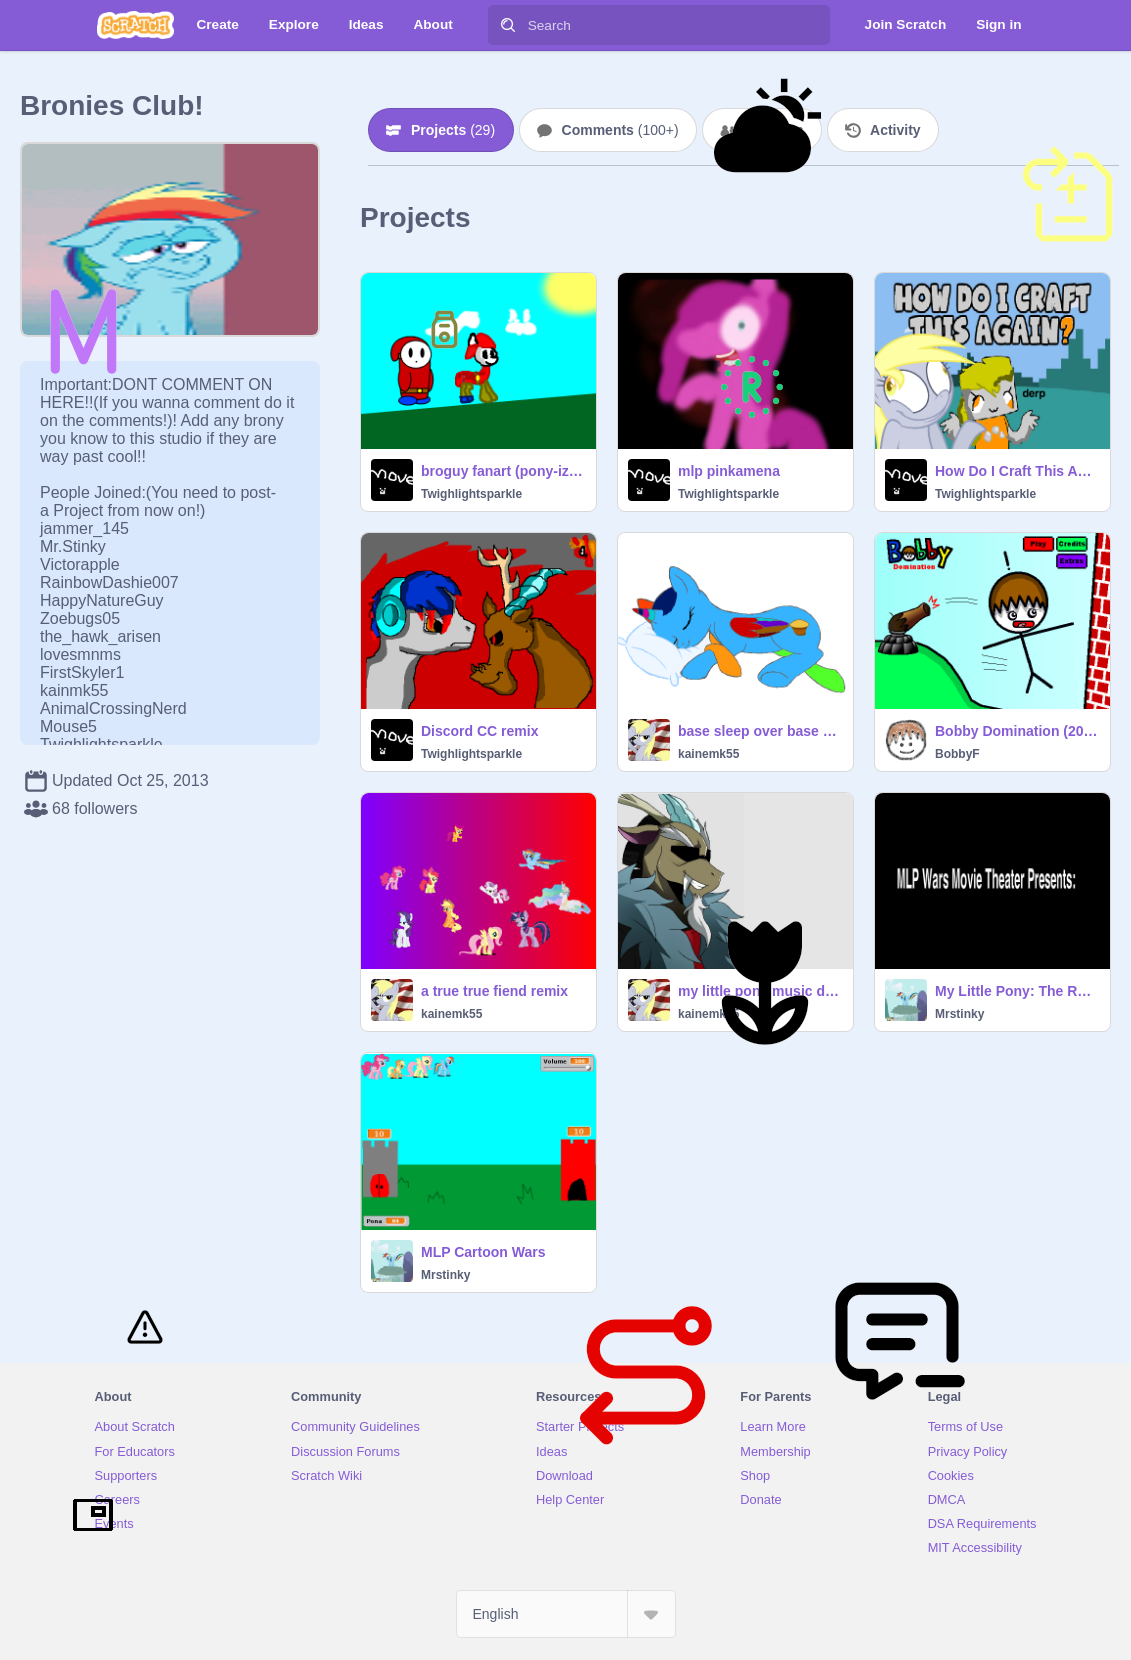  What do you see at coordinates (145, 1328) in the screenshot?
I see `indicates a warning or caution state` at bounding box center [145, 1328].